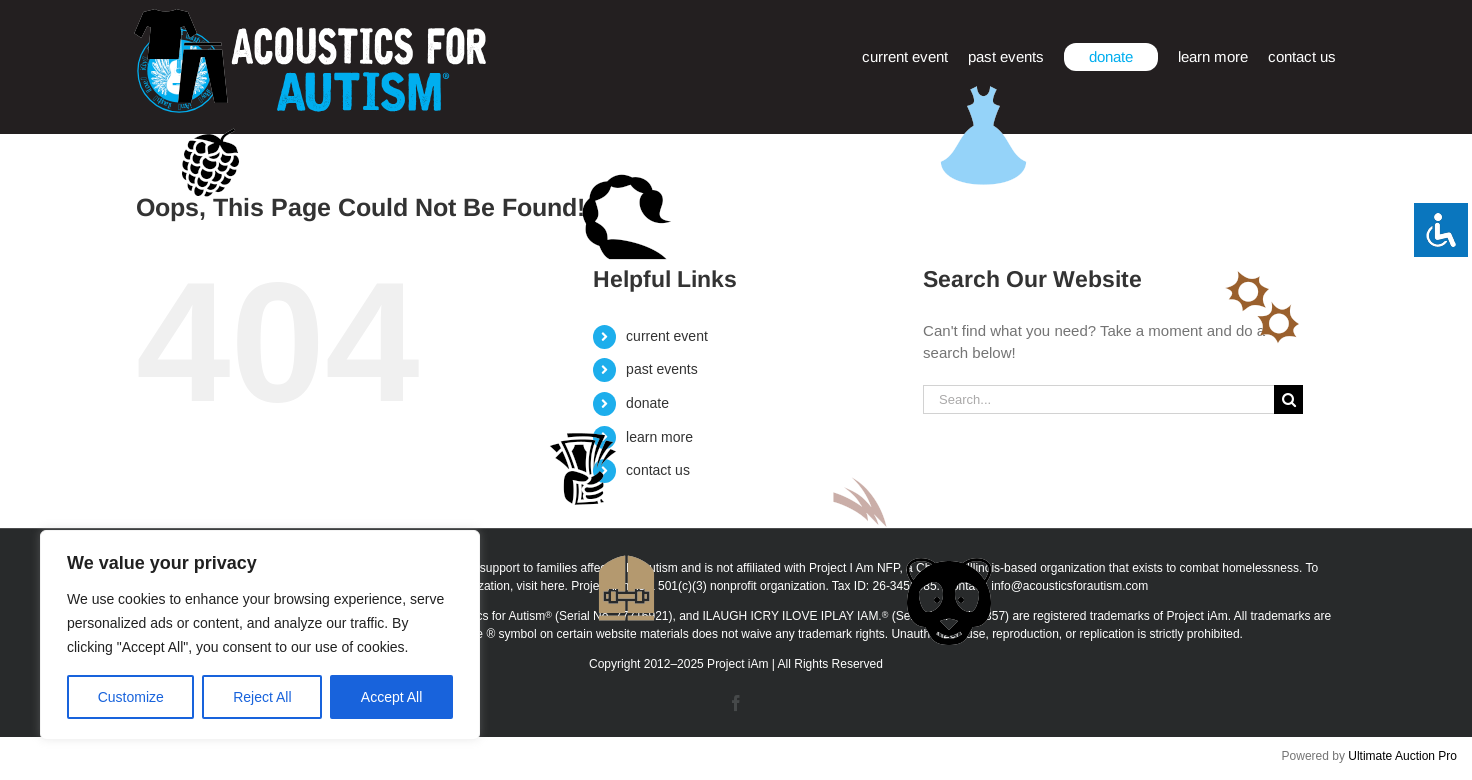 This screenshot has width=1472, height=780. What do you see at coordinates (583, 469) in the screenshot?
I see `make a purchase or payment` at bounding box center [583, 469].